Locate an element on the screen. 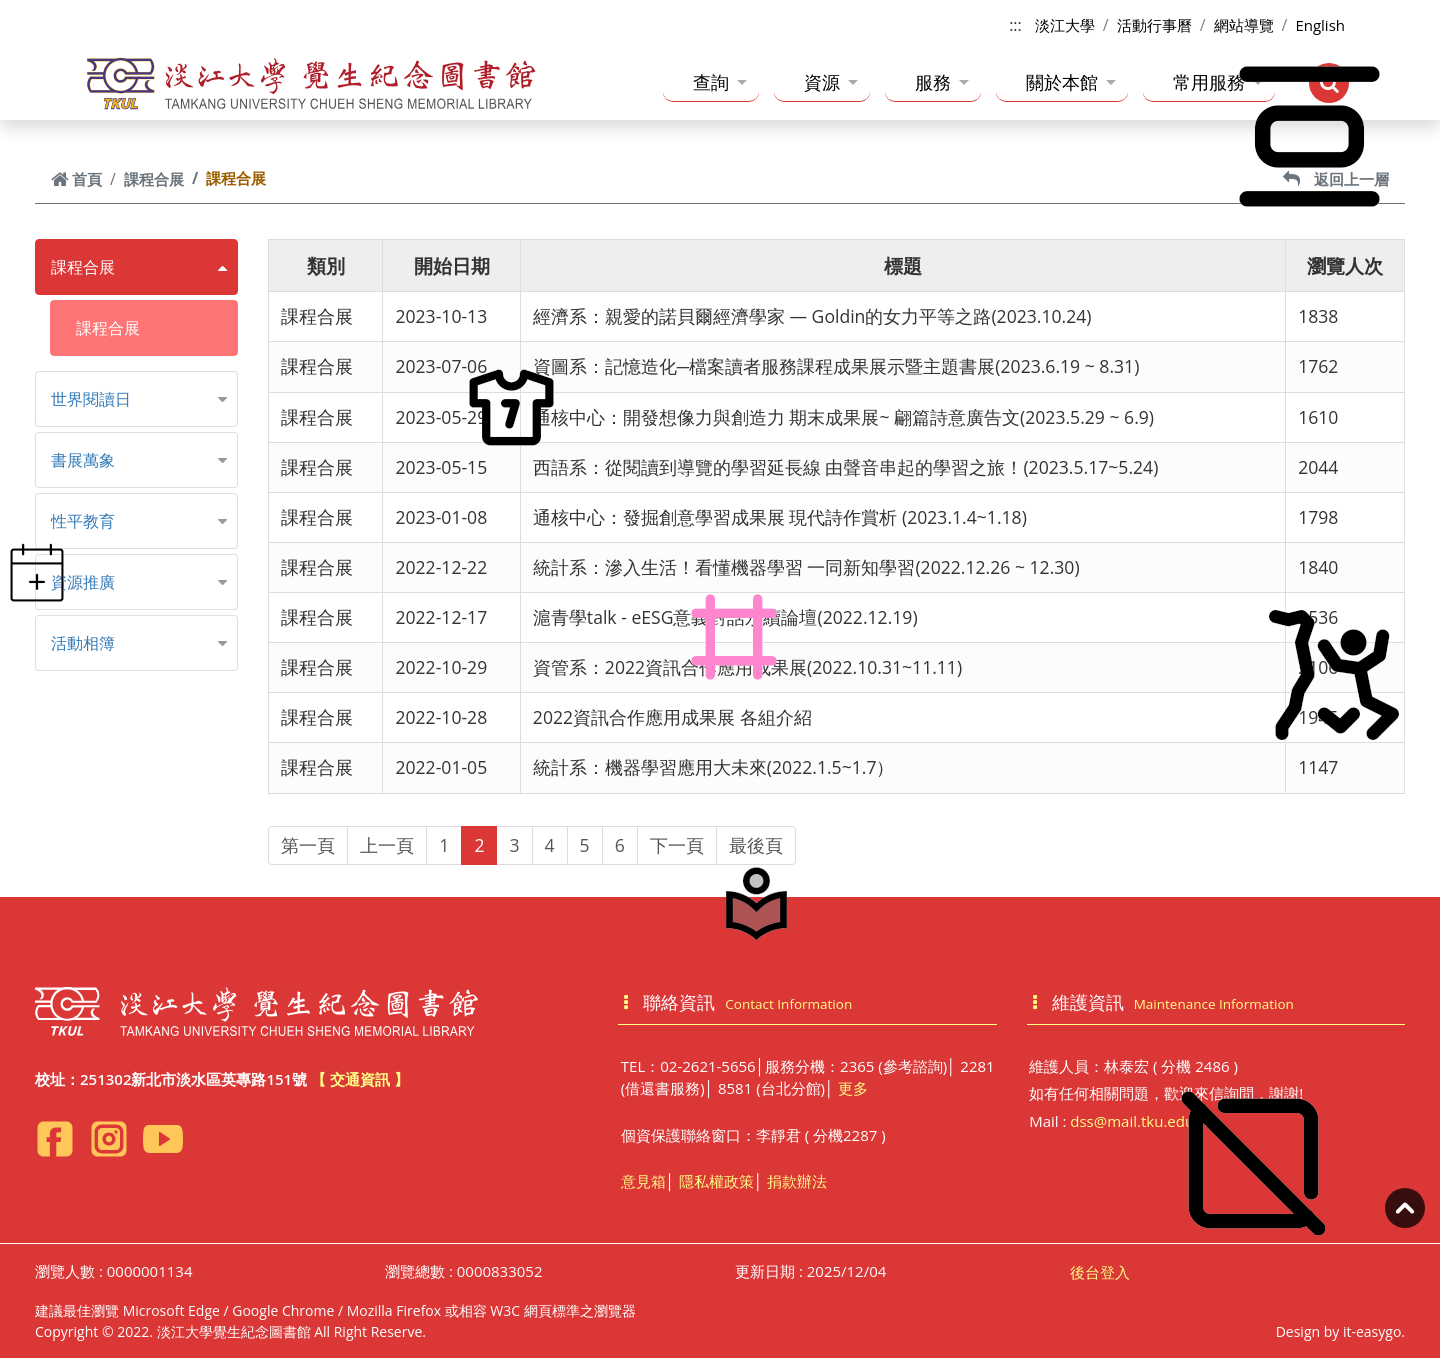 The height and width of the screenshot is (1358, 1440). cliff jumping or adventure activity is located at coordinates (1334, 675).